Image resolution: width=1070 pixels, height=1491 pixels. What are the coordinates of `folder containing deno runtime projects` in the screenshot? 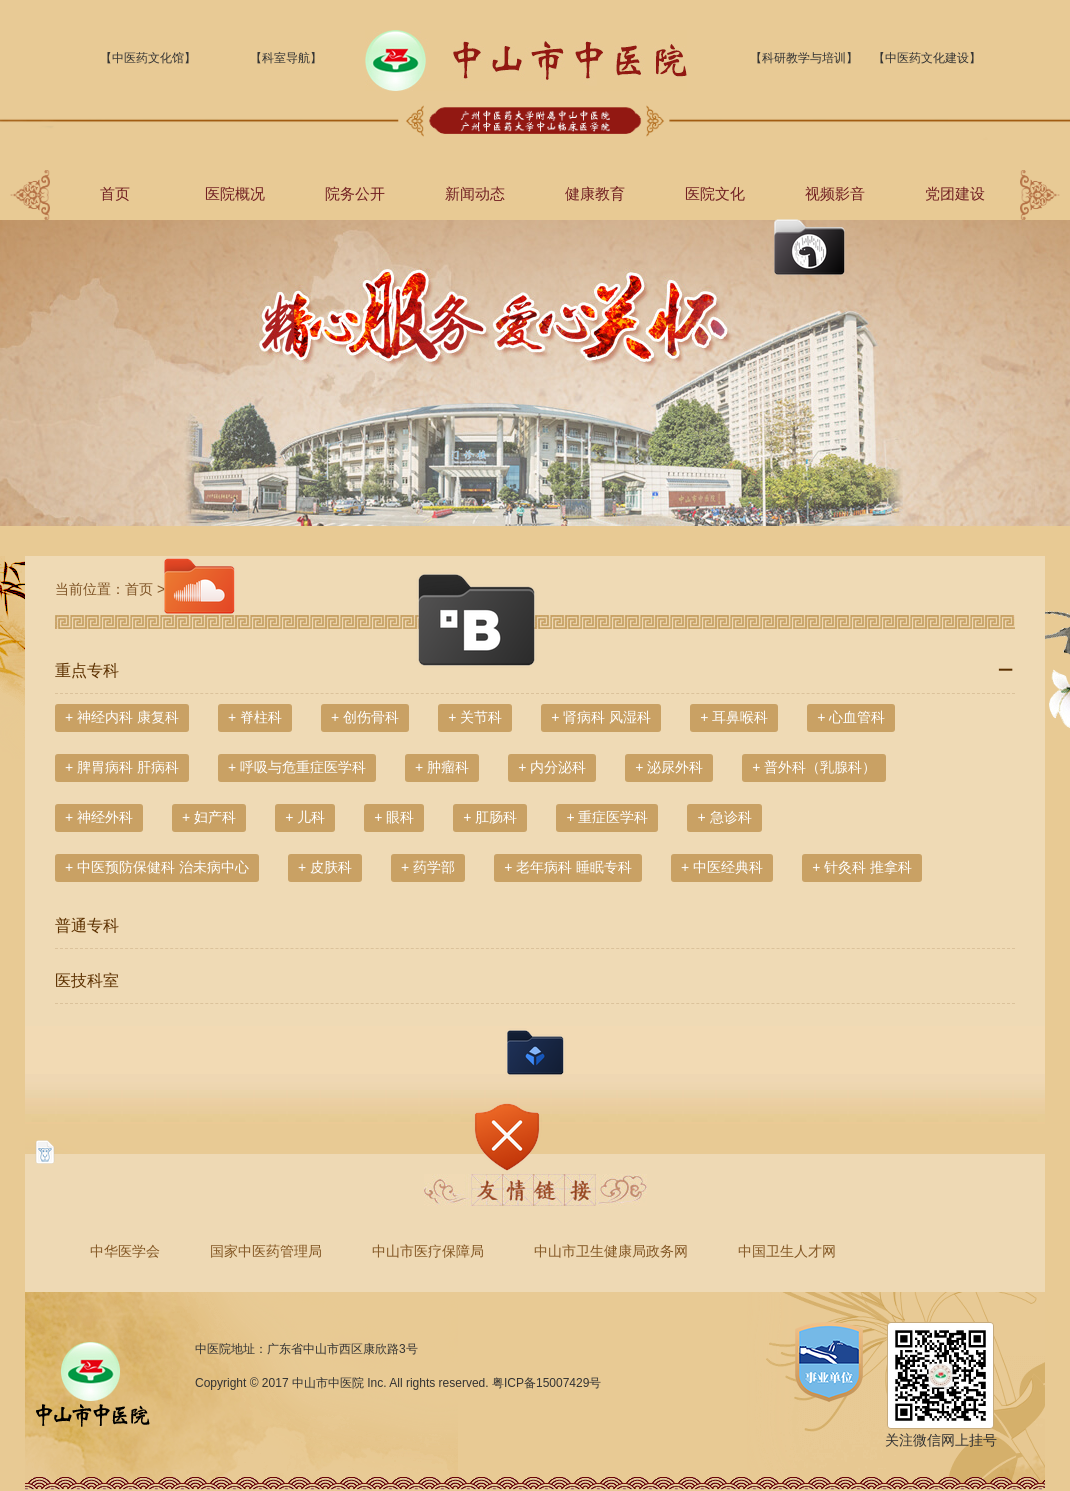 It's located at (809, 249).